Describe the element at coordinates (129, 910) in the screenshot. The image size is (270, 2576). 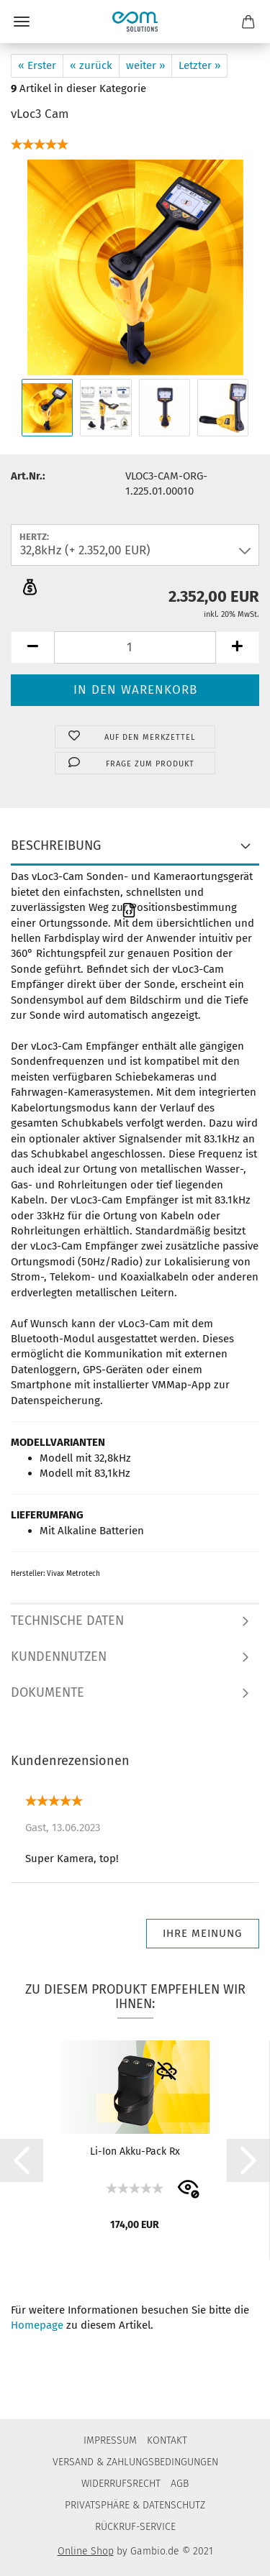
I see `view source code file` at that location.